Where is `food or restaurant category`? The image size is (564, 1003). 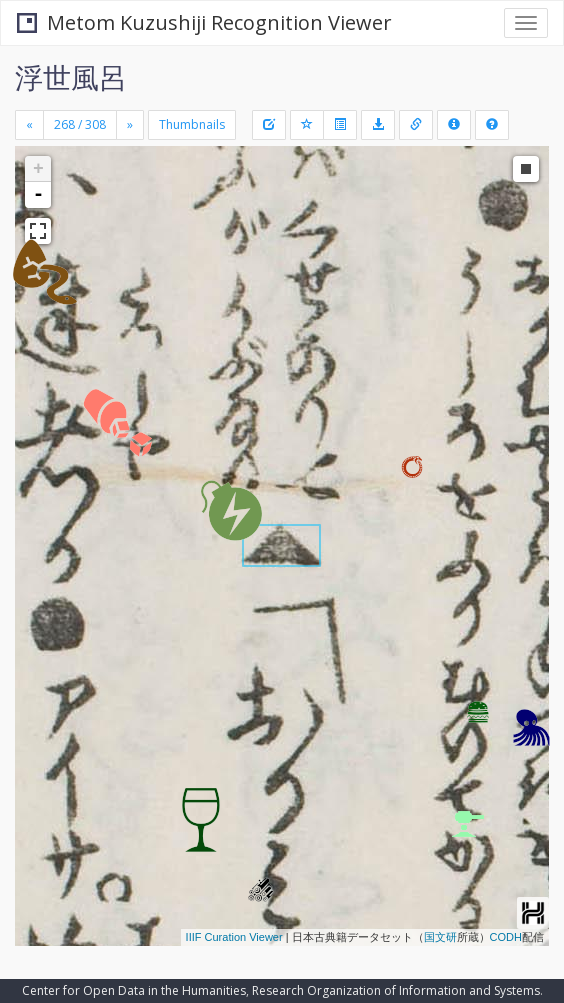
food or restaurant category is located at coordinates (478, 712).